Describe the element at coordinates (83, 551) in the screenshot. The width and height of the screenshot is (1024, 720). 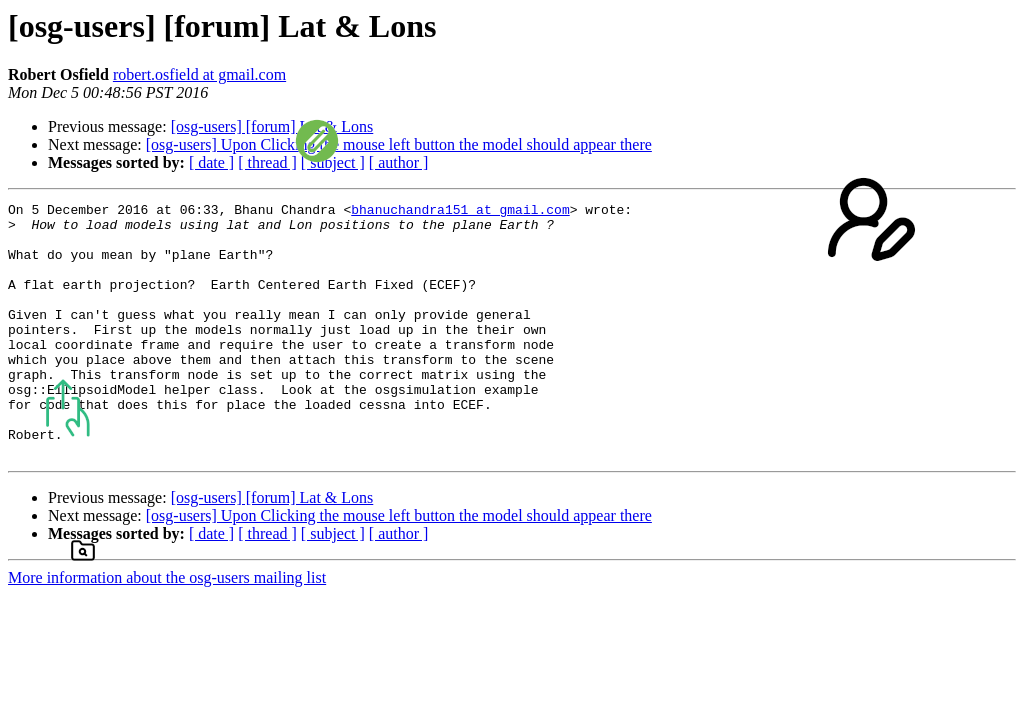
I see `search within a folder` at that location.